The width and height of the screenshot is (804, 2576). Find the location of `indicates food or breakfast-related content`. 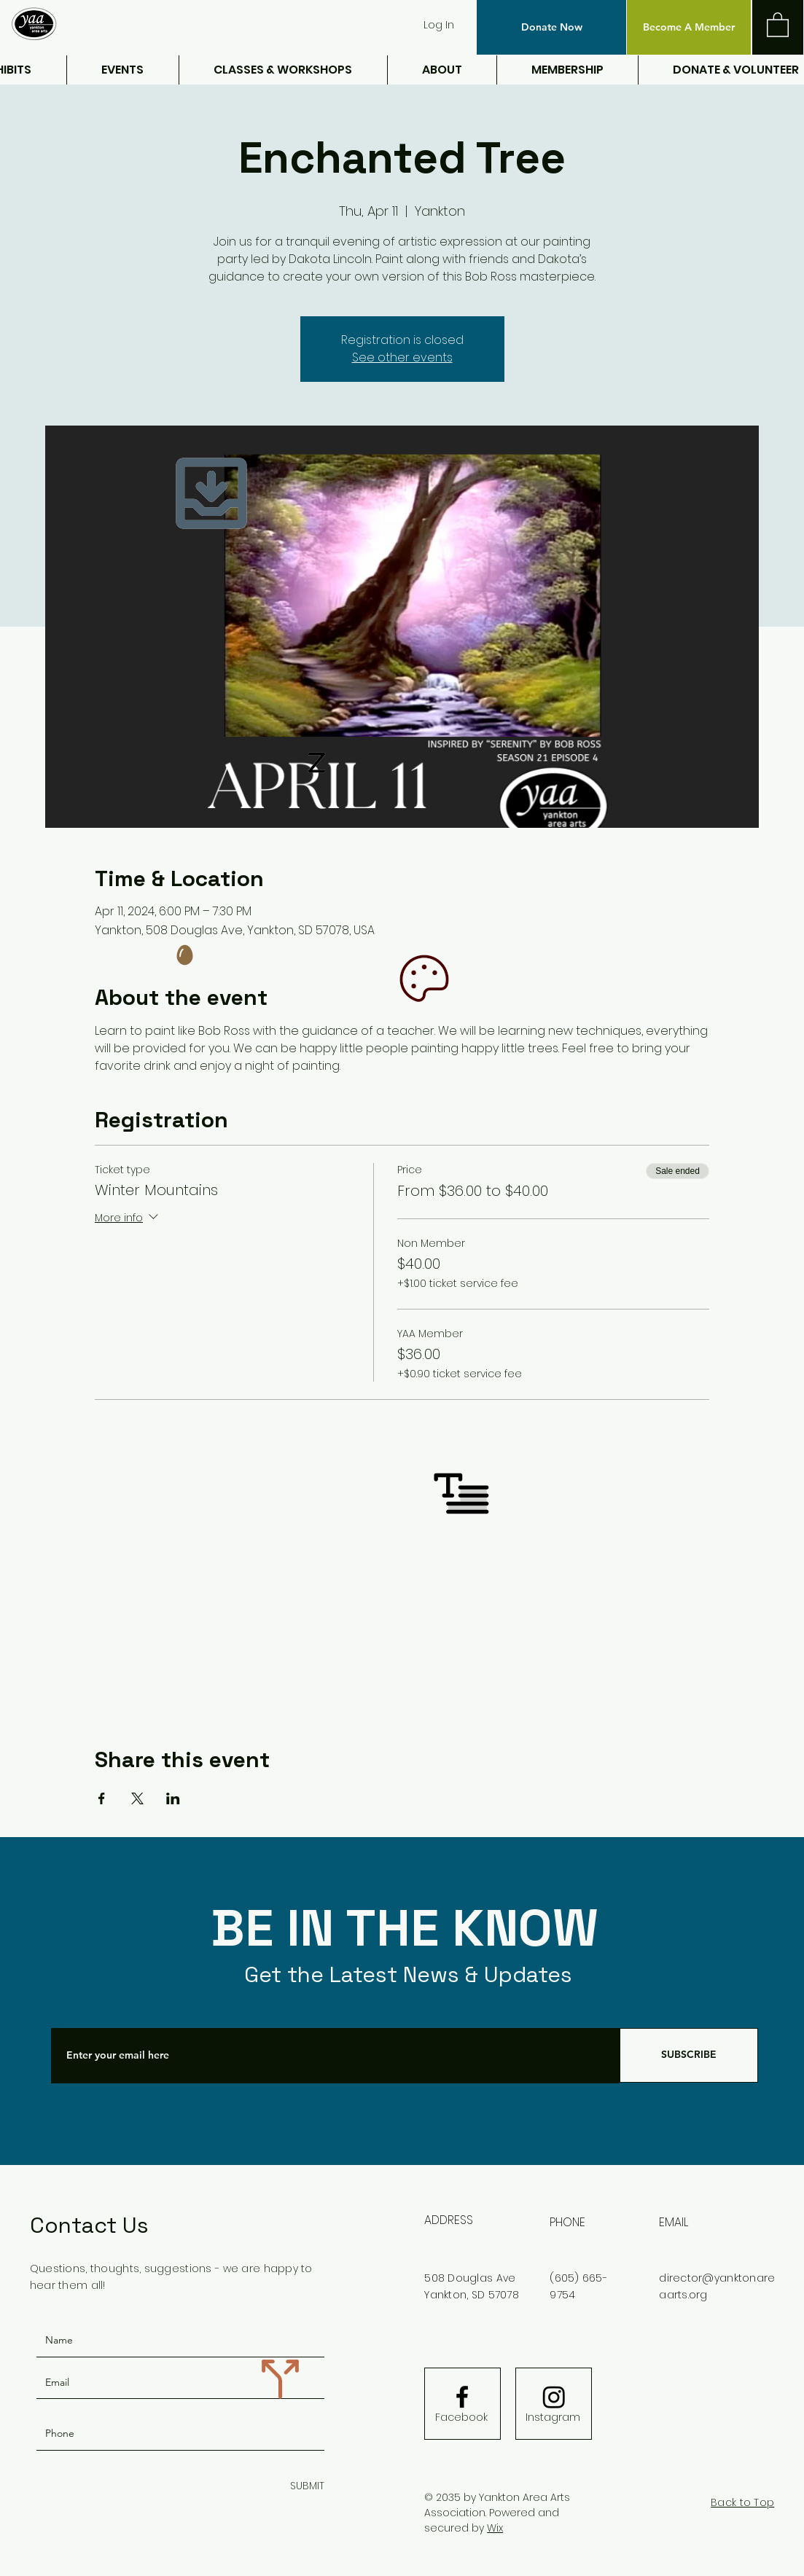

indicates food or breakfast-related content is located at coordinates (184, 955).